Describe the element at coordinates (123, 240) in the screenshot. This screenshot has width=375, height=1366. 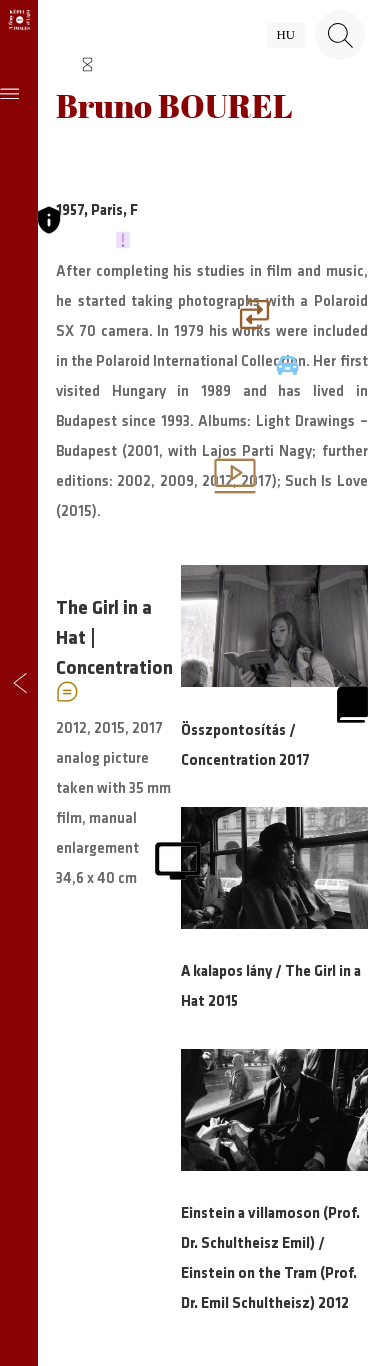
I see `indicates an alert or warning that requires attention` at that location.